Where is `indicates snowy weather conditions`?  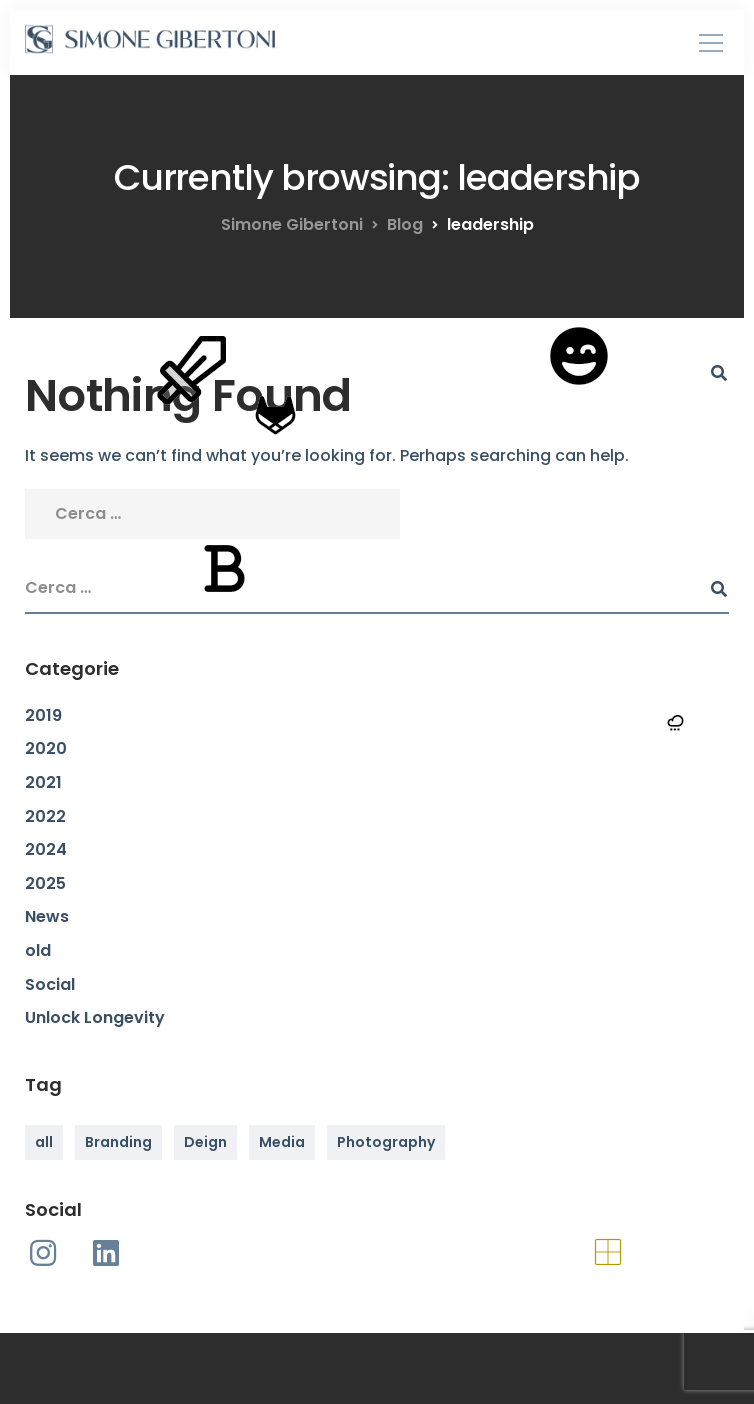 indicates snowy weather conditions is located at coordinates (675, 723).